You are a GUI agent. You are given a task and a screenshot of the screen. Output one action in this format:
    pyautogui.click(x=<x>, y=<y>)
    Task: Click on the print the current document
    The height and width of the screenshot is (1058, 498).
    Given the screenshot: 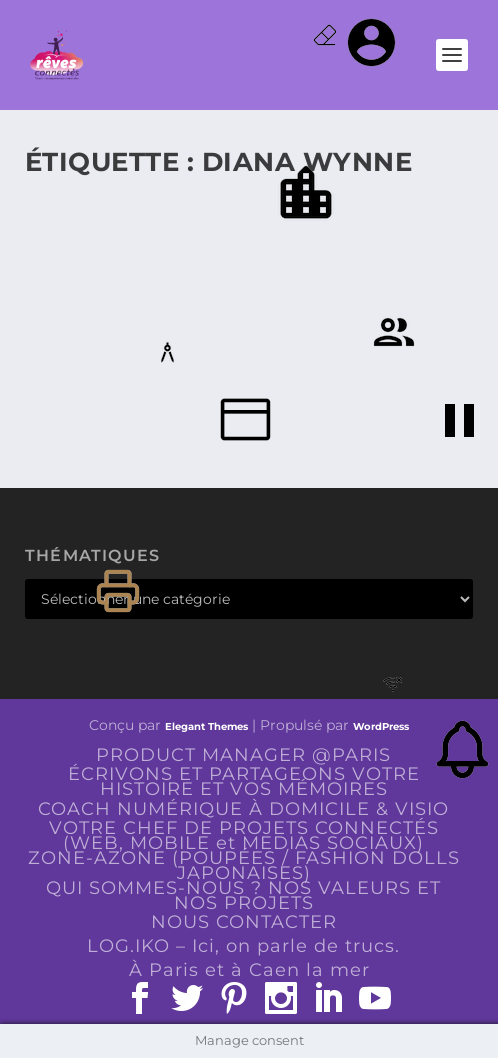 What is the action you would take?
    pyautogui.click(x=118, y=591)
    